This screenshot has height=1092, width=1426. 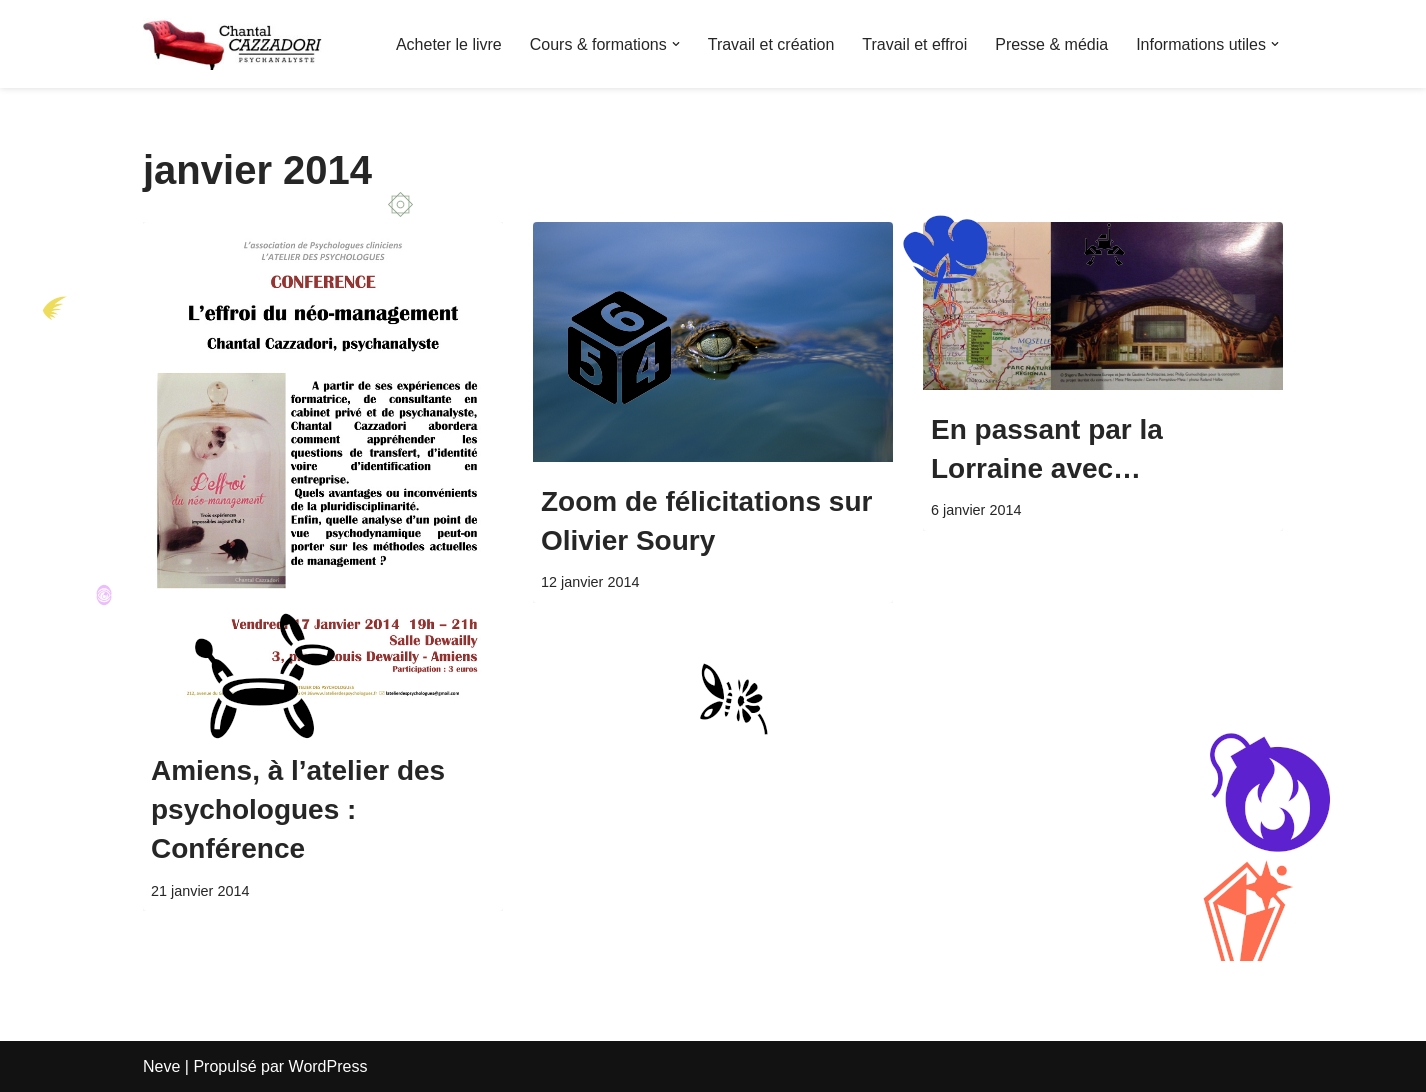 I want to click on use fire bomb attack or ability, so click(x=1269, y=791).